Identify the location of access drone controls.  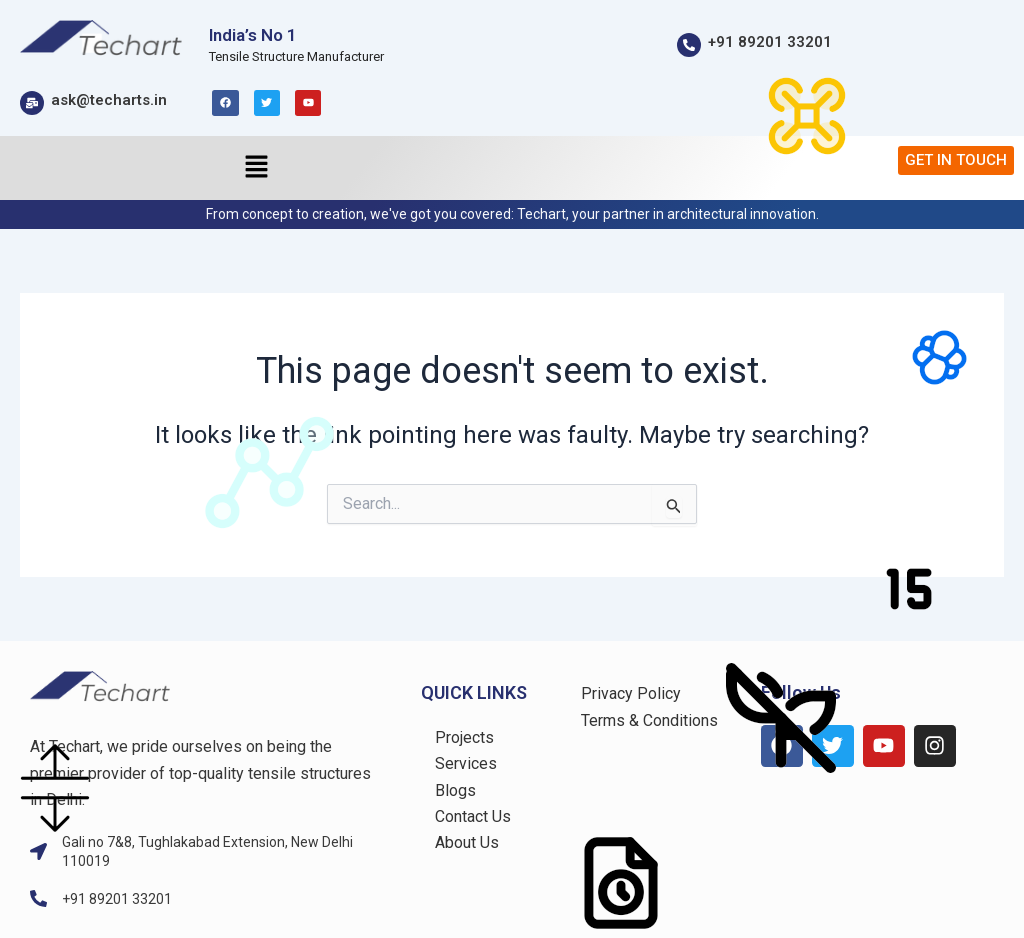
(807, 116).